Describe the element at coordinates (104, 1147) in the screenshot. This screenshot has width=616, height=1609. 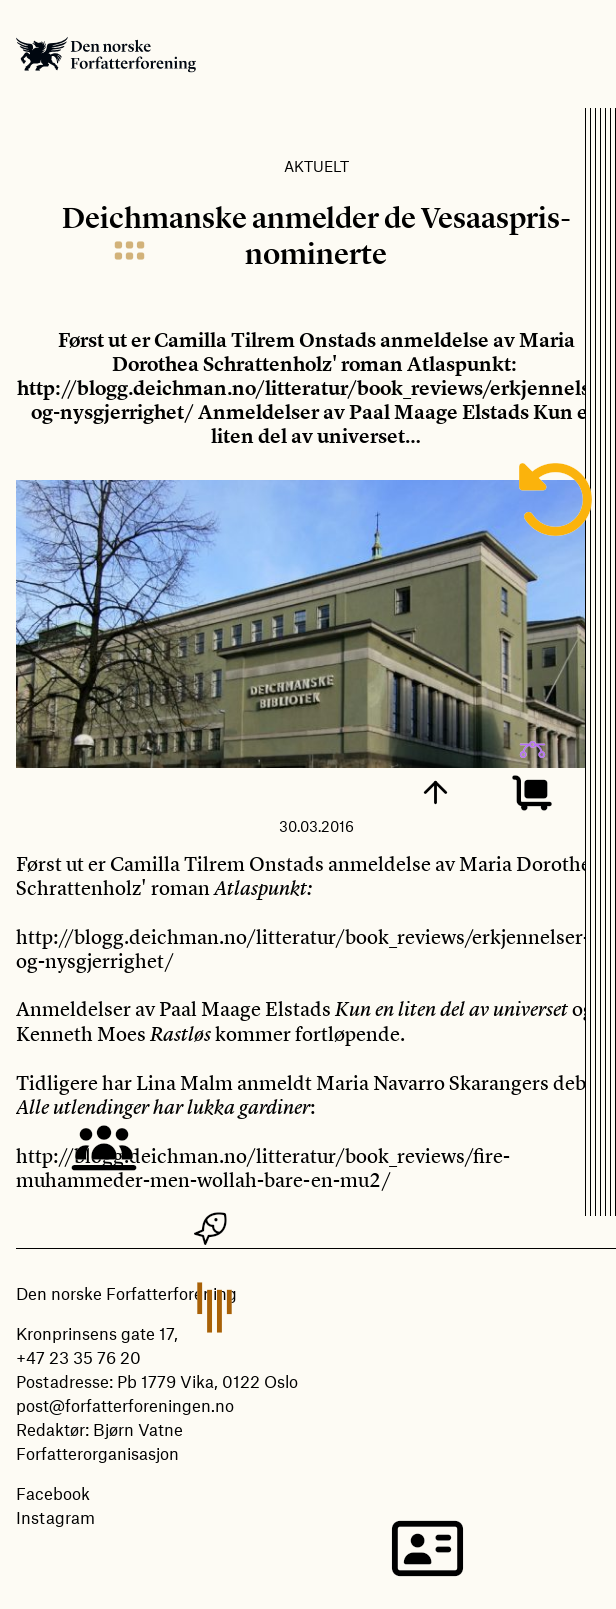
I see `view all team members or users` at that location.